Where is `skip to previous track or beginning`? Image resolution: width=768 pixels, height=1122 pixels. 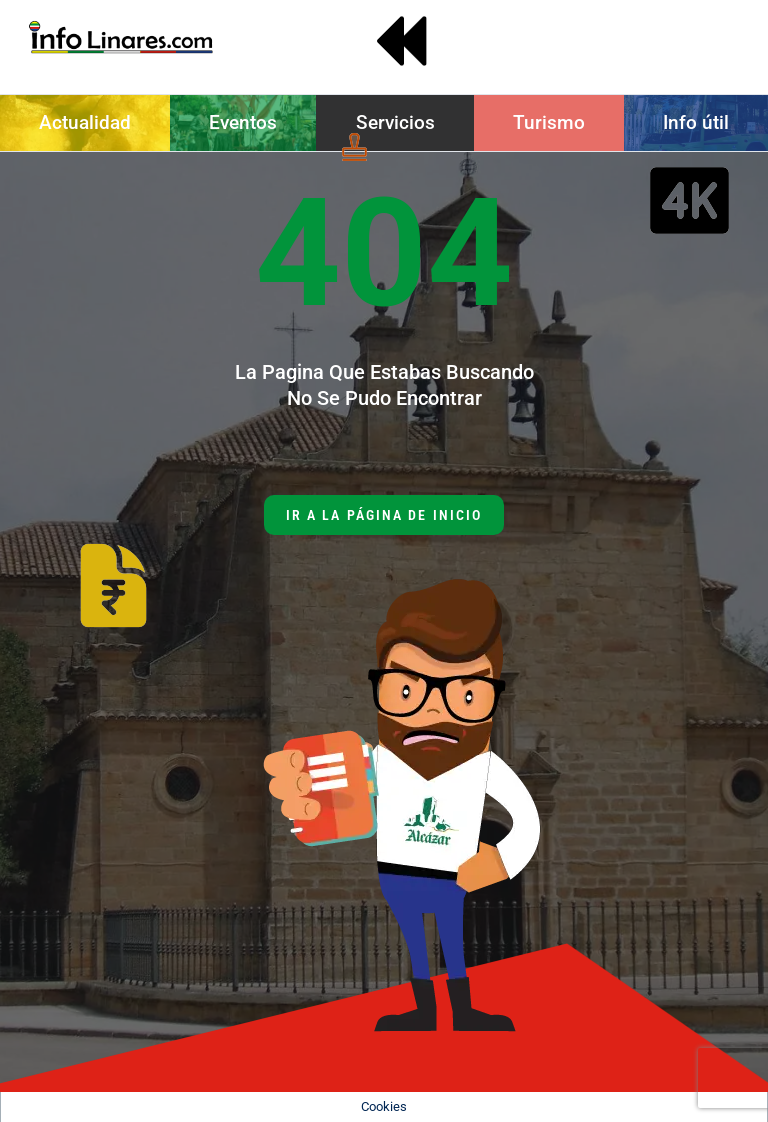
skip to previous track or beginning is located at coordinates (404, 41).